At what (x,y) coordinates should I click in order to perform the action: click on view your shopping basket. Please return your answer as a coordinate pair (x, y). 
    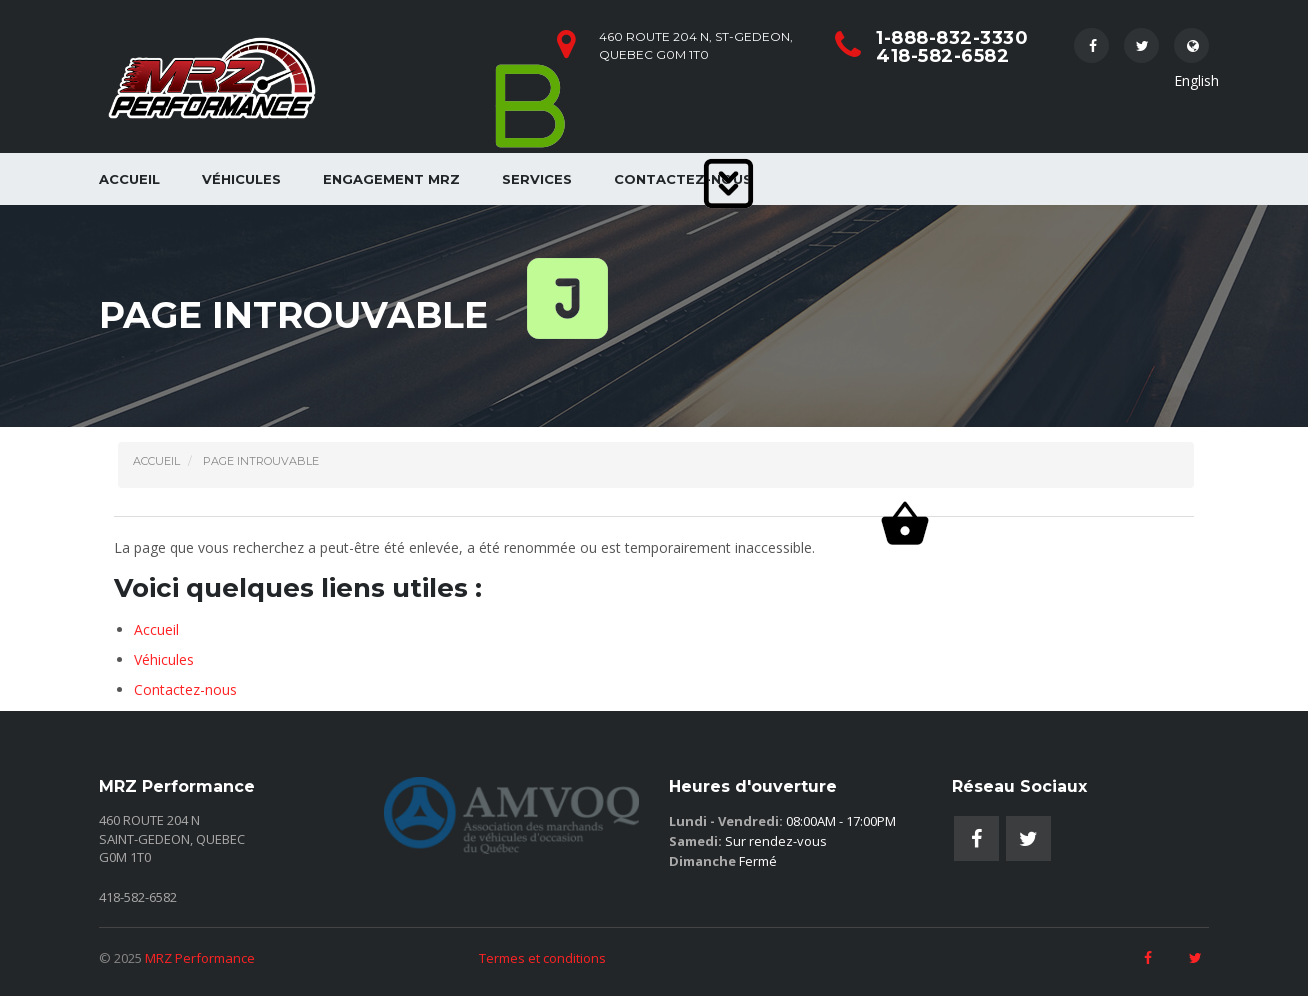
    Looking at the image, I should click on (905, 524).